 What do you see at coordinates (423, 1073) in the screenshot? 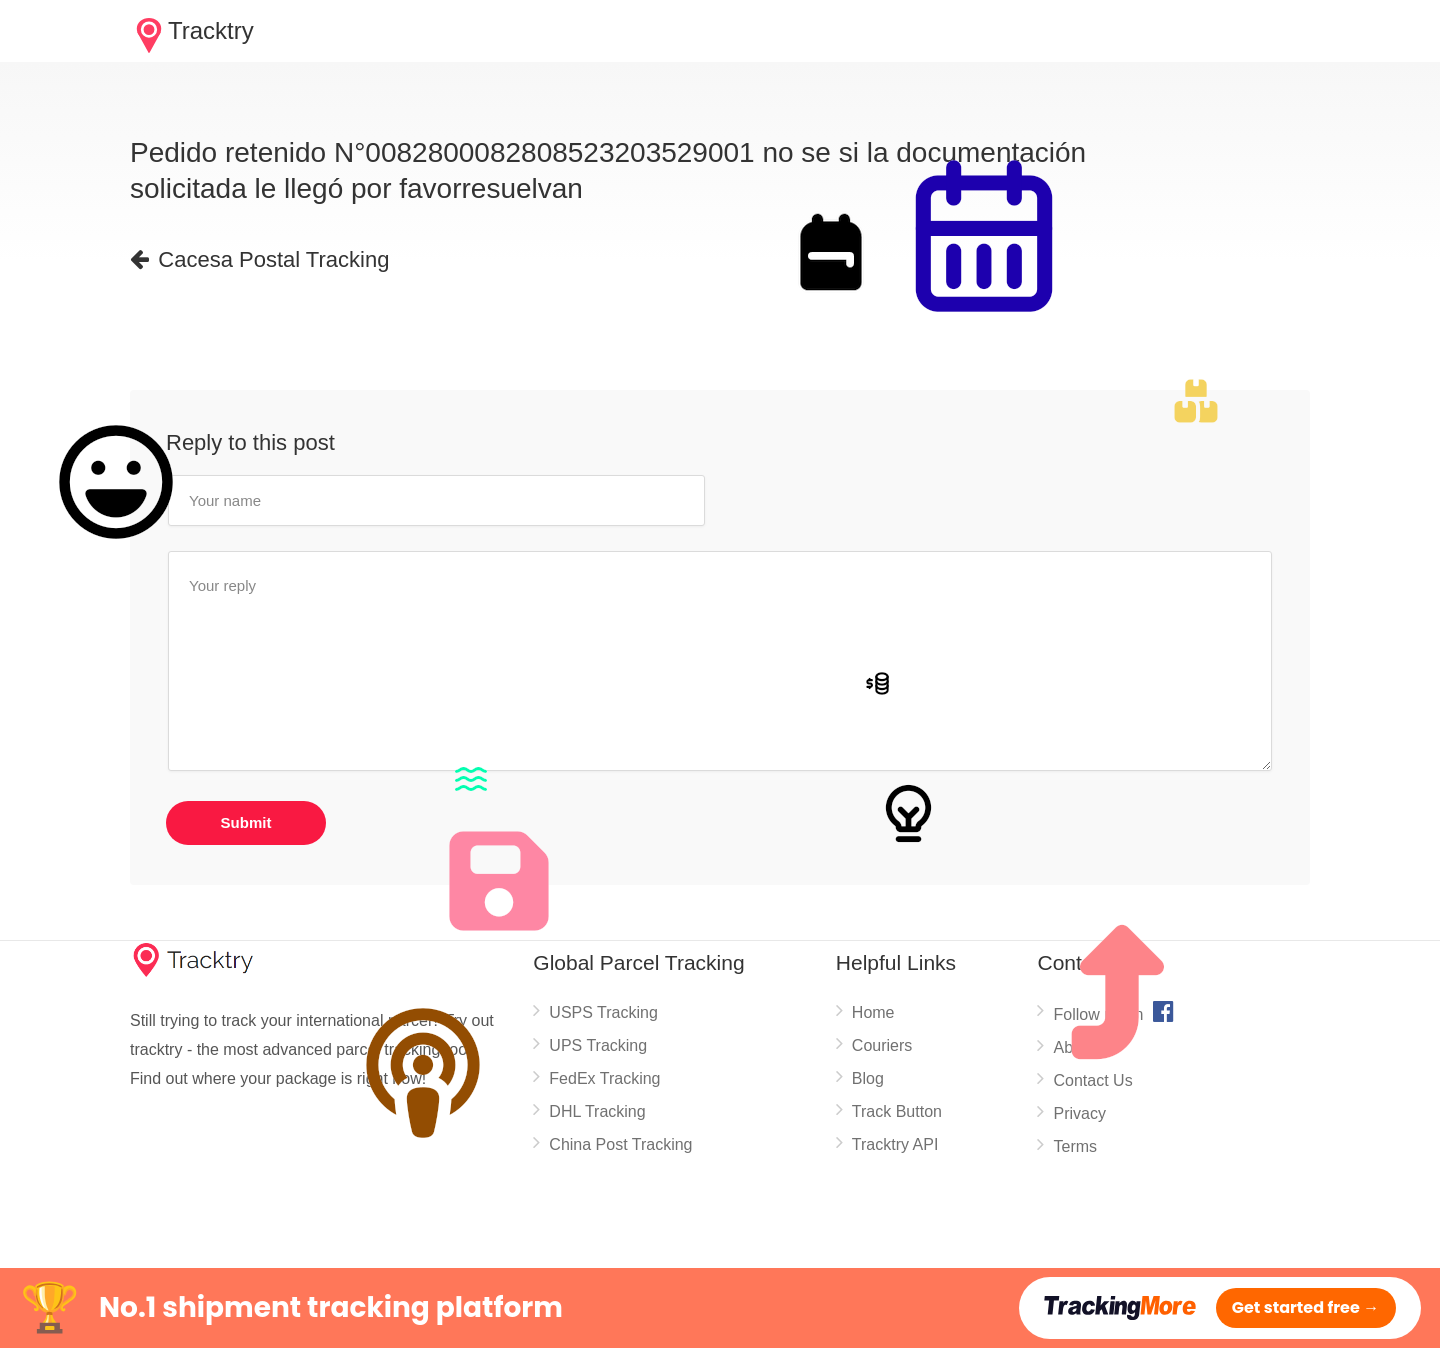
I see `access podcast library` at bounding box center [423, 1073].